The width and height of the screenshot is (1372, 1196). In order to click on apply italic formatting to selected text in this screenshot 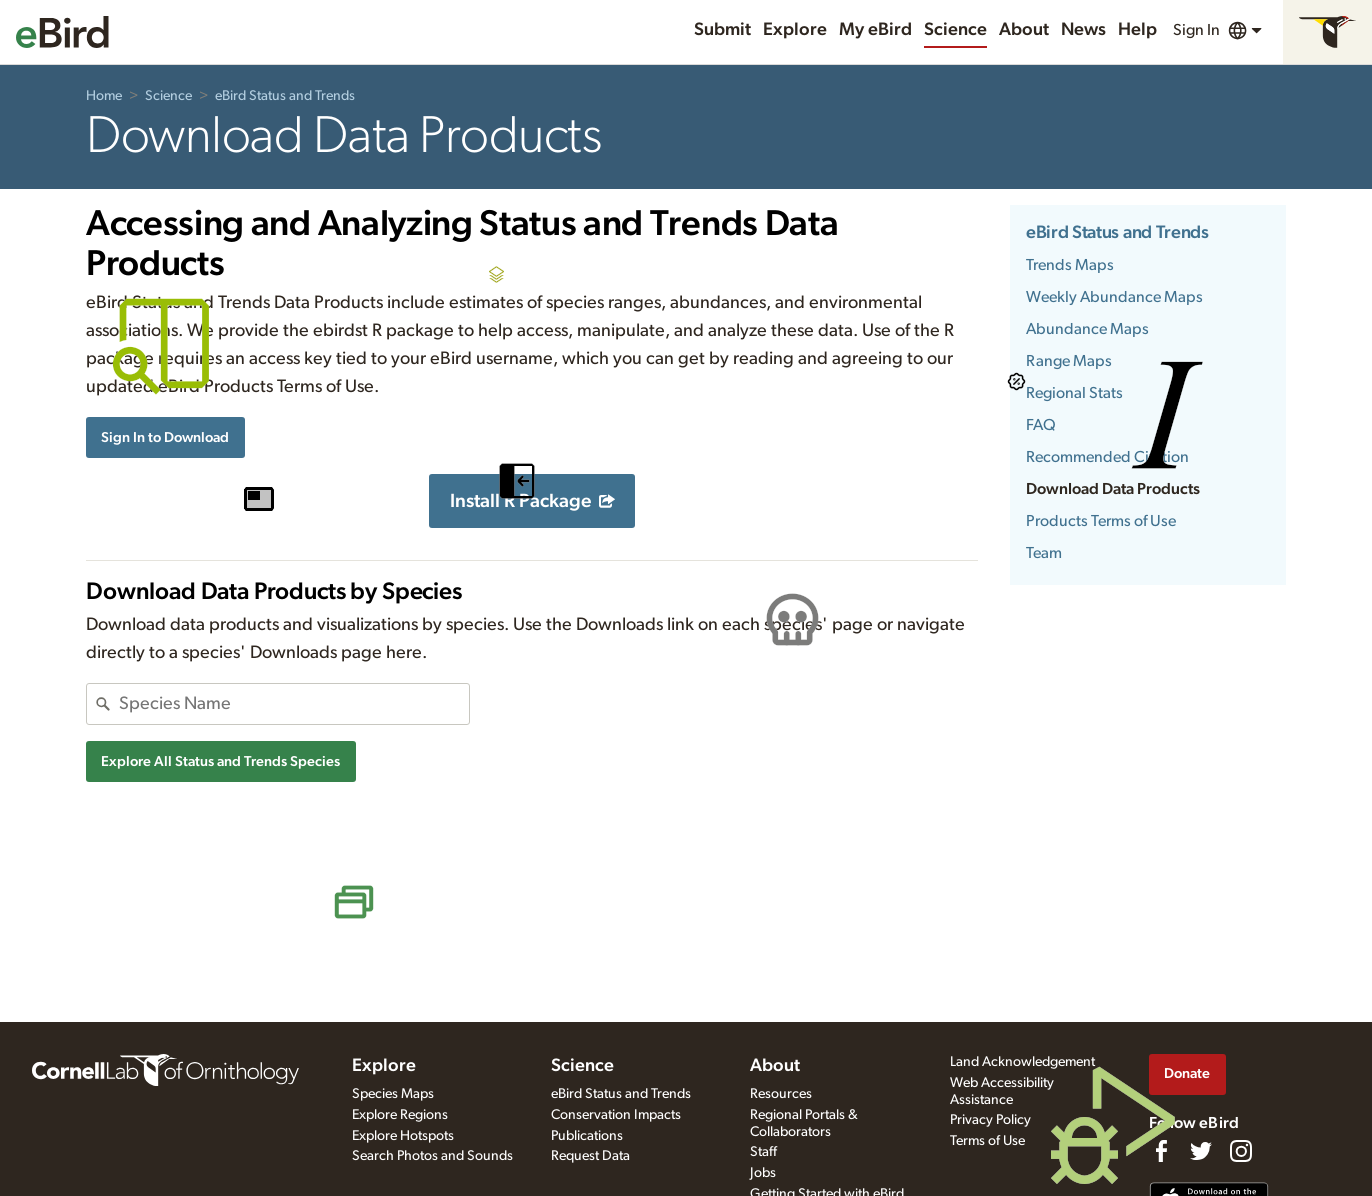, I will do `click(1167, 415)`.